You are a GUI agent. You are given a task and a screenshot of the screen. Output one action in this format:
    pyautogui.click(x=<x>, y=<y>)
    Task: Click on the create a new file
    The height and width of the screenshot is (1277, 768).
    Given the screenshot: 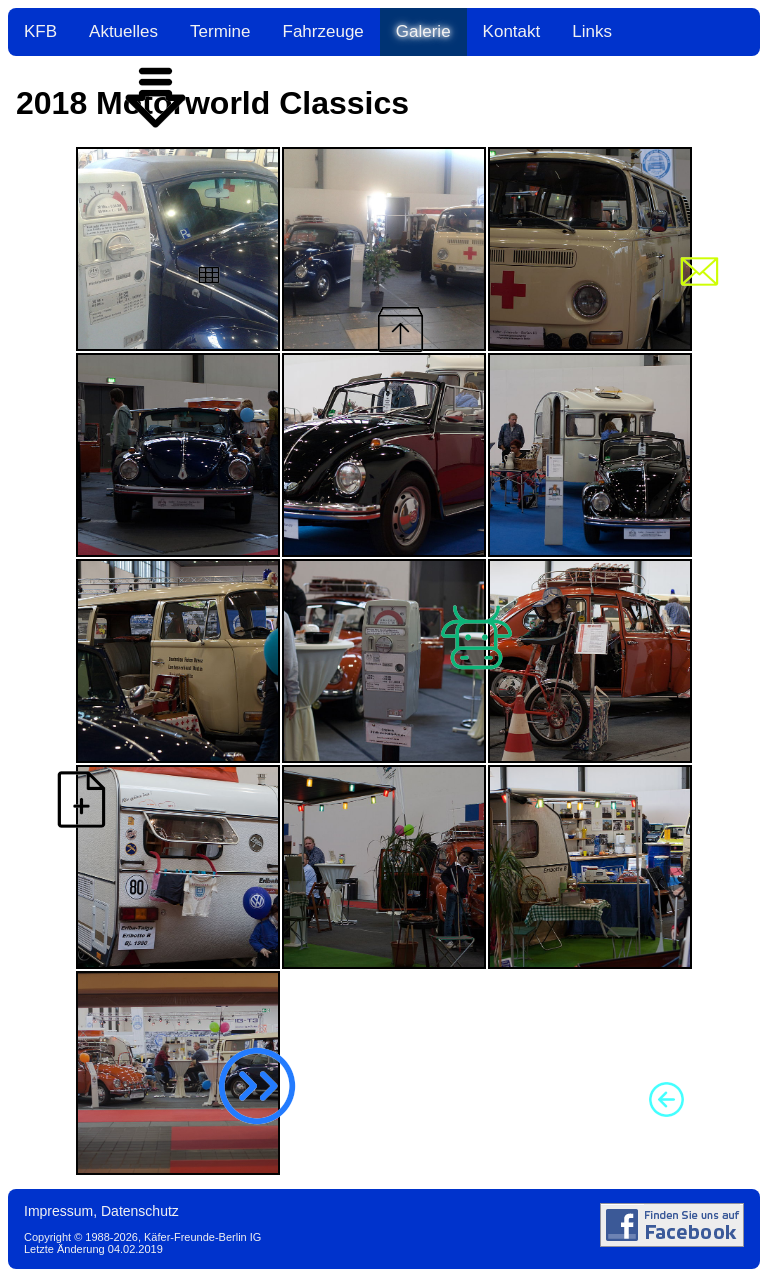 What is the action you would take?
    pyautogui.click(x=81, y=799)
    